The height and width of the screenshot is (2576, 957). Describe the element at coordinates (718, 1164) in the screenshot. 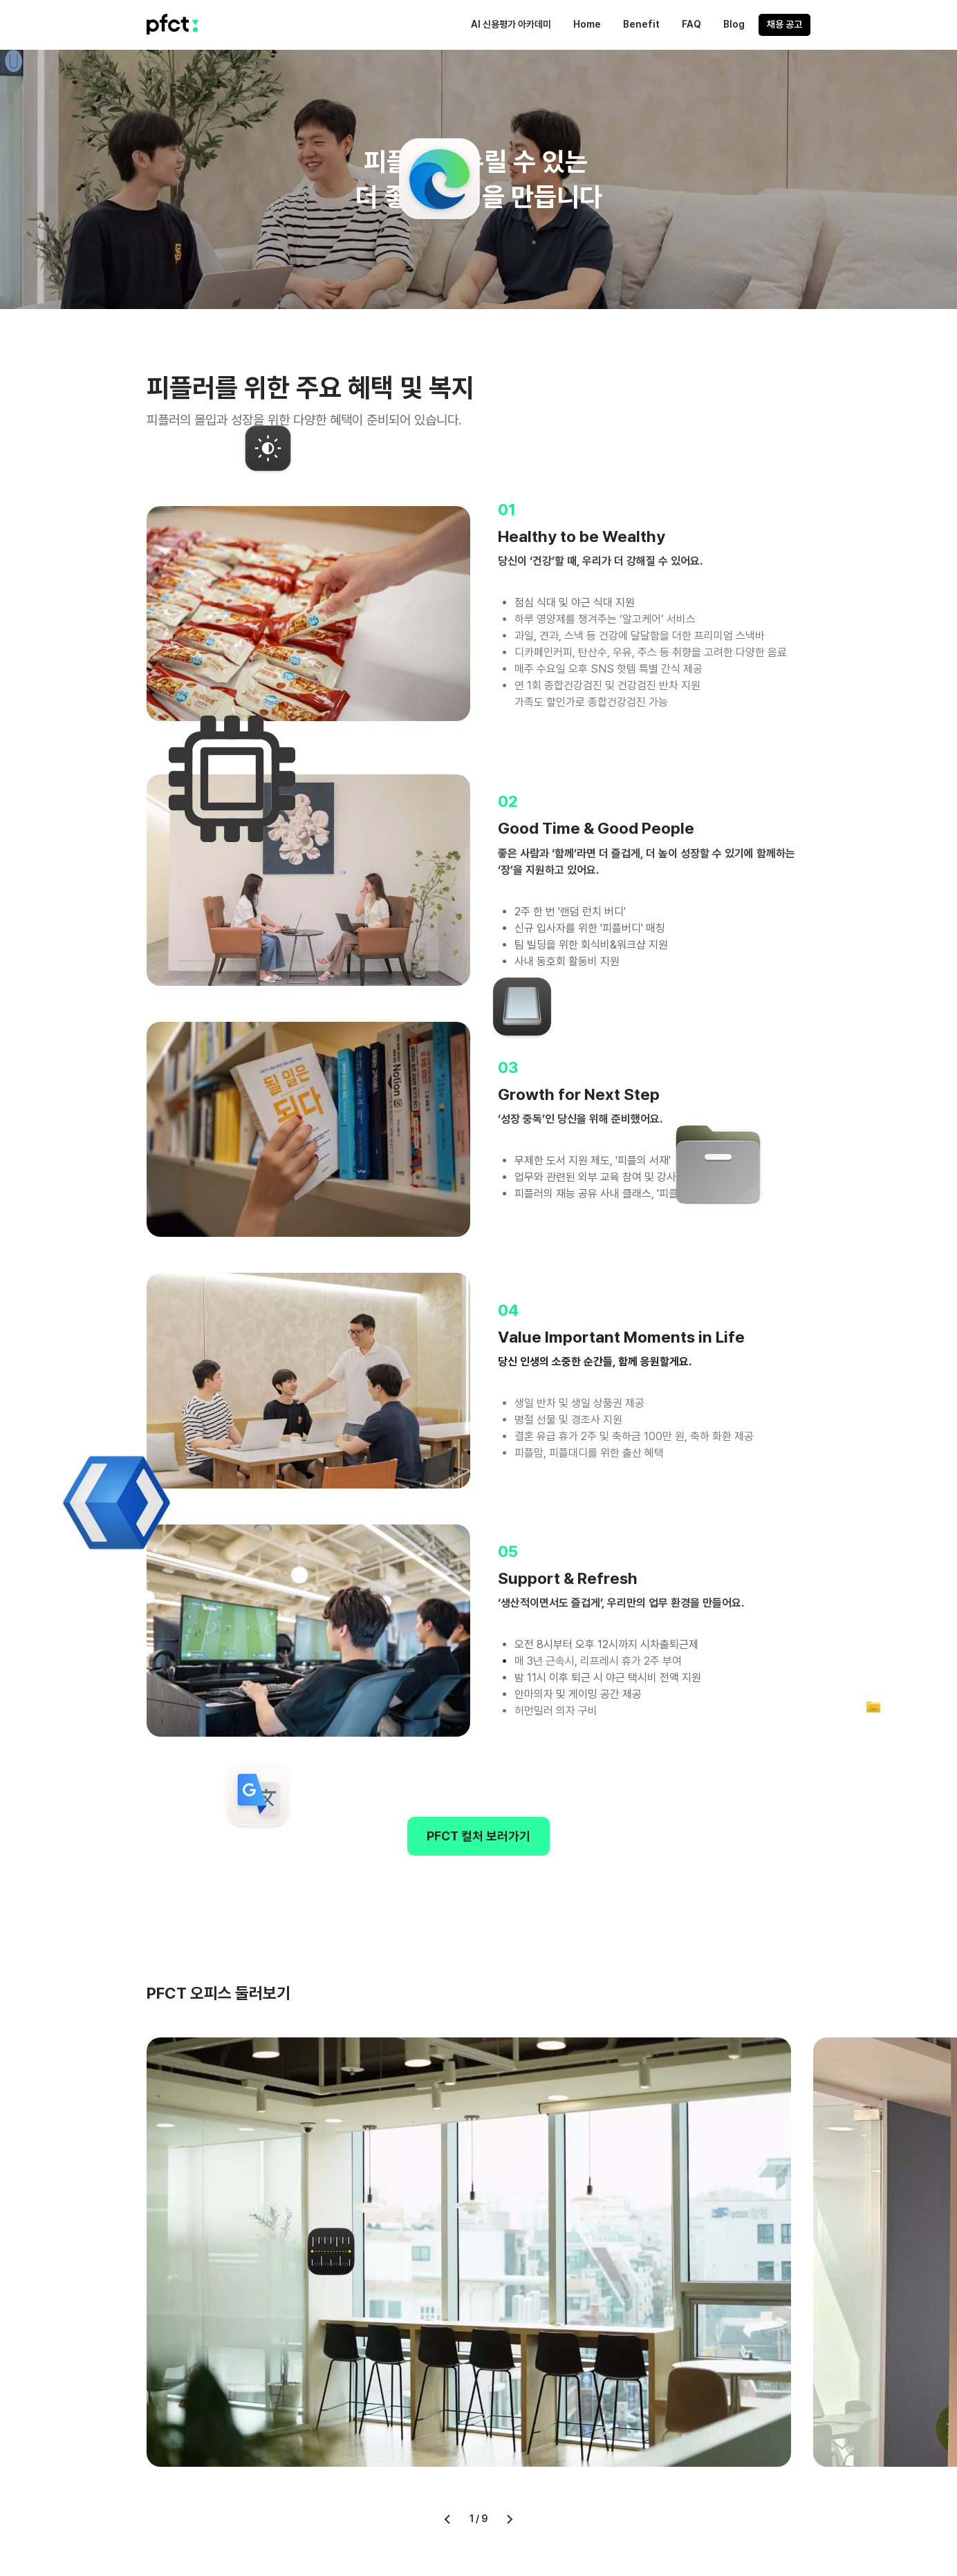

I see `open the Nautilus file manager` at that location.